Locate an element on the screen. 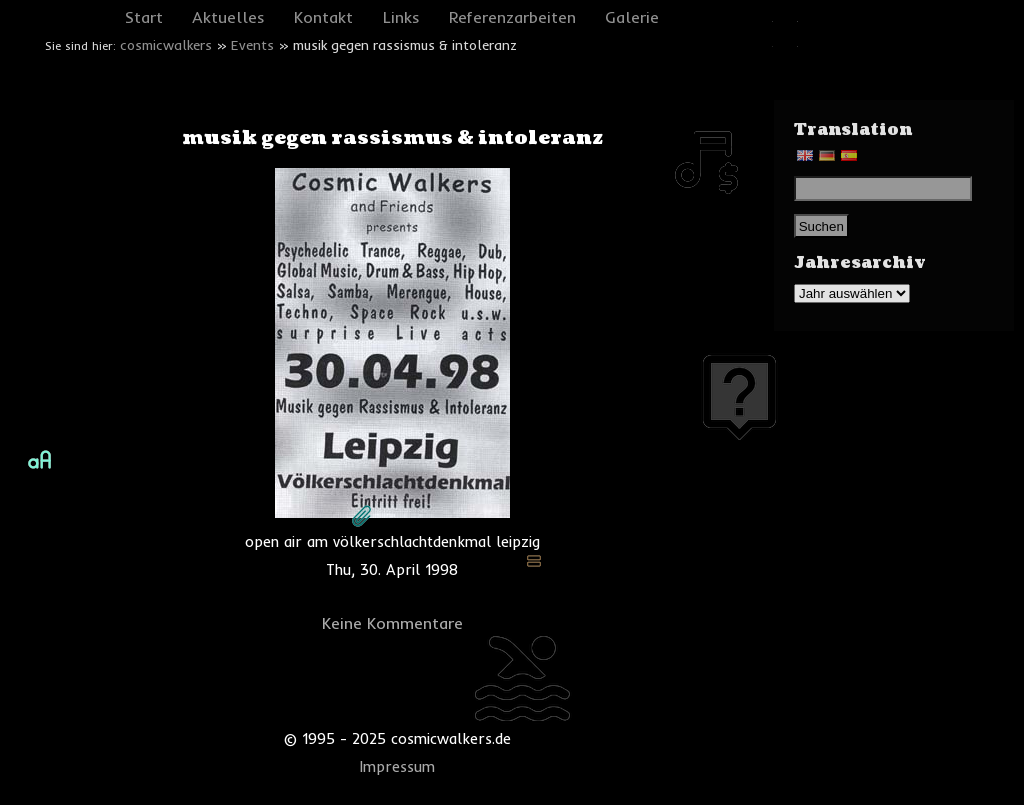  view today's date or events is located at coordinates (785, 34).